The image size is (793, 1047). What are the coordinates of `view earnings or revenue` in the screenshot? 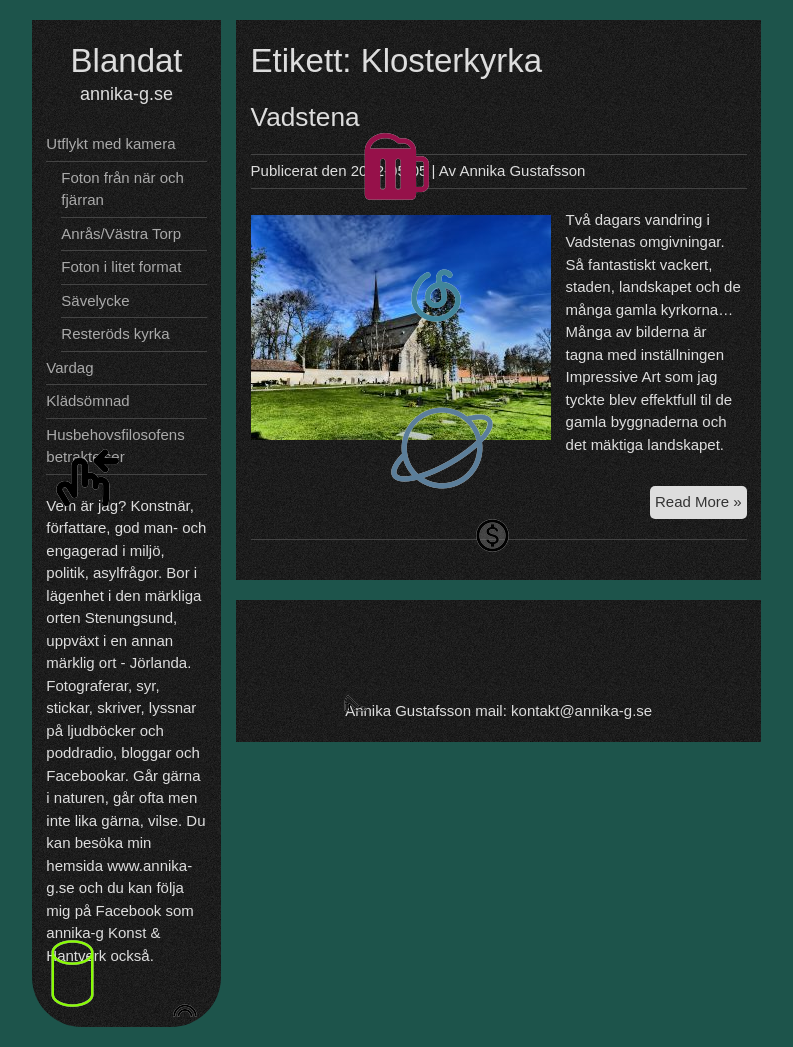 It's located at (492, 535).